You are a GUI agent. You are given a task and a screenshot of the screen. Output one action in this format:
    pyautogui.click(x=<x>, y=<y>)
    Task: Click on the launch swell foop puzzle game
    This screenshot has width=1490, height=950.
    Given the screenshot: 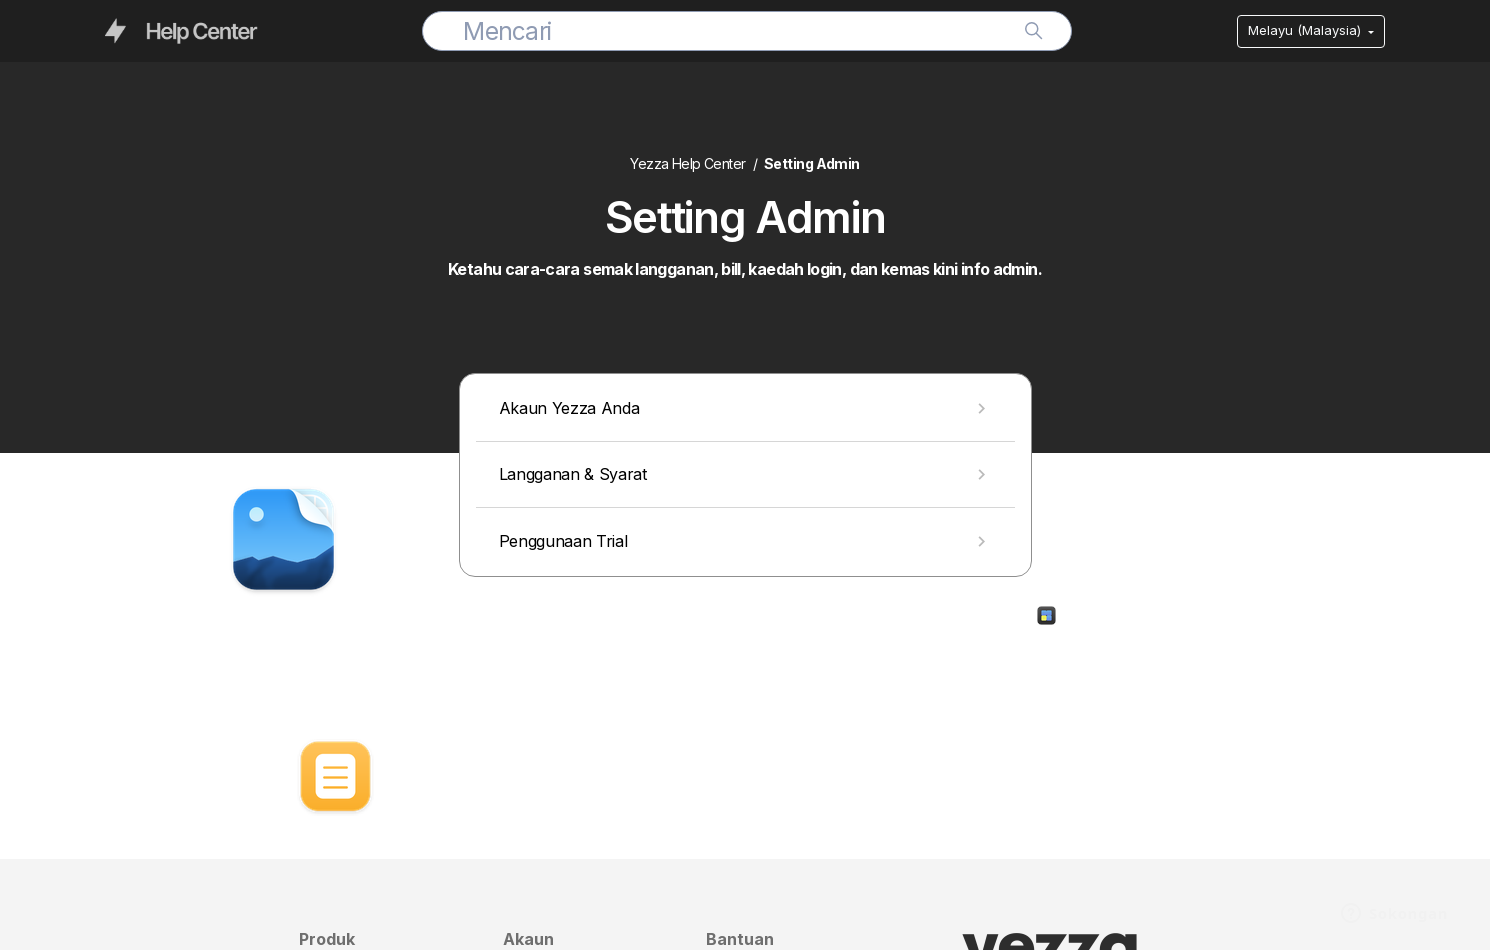 What is the action you would take?
    pyautogui.click(x=1046, y=615)
    